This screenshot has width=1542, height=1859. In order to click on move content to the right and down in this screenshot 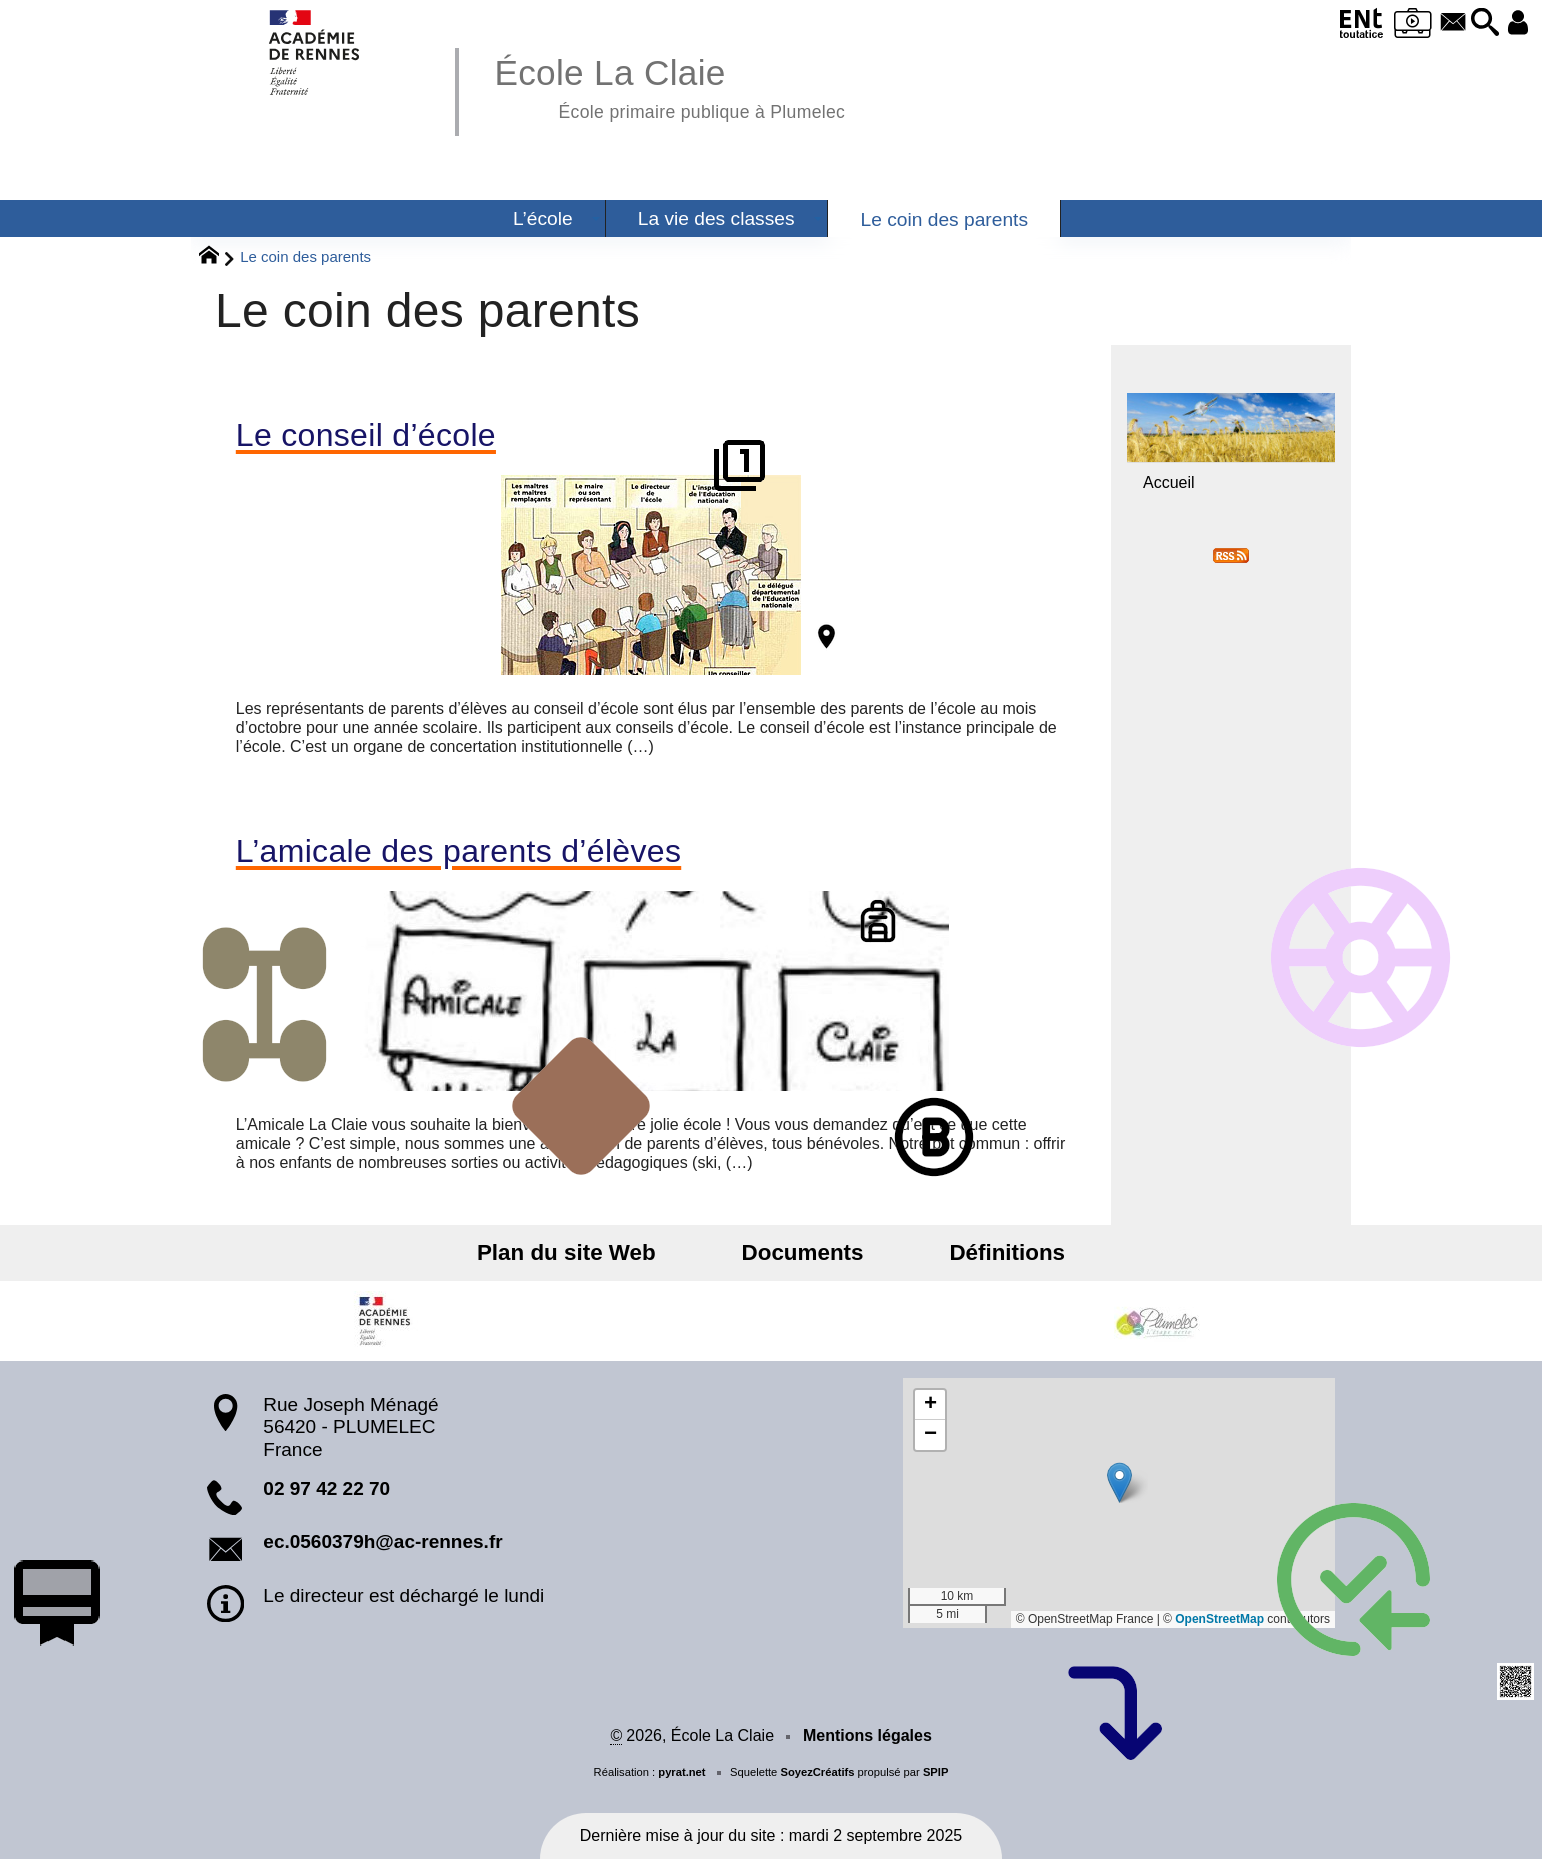, I will do `click(1112, 1710)`.